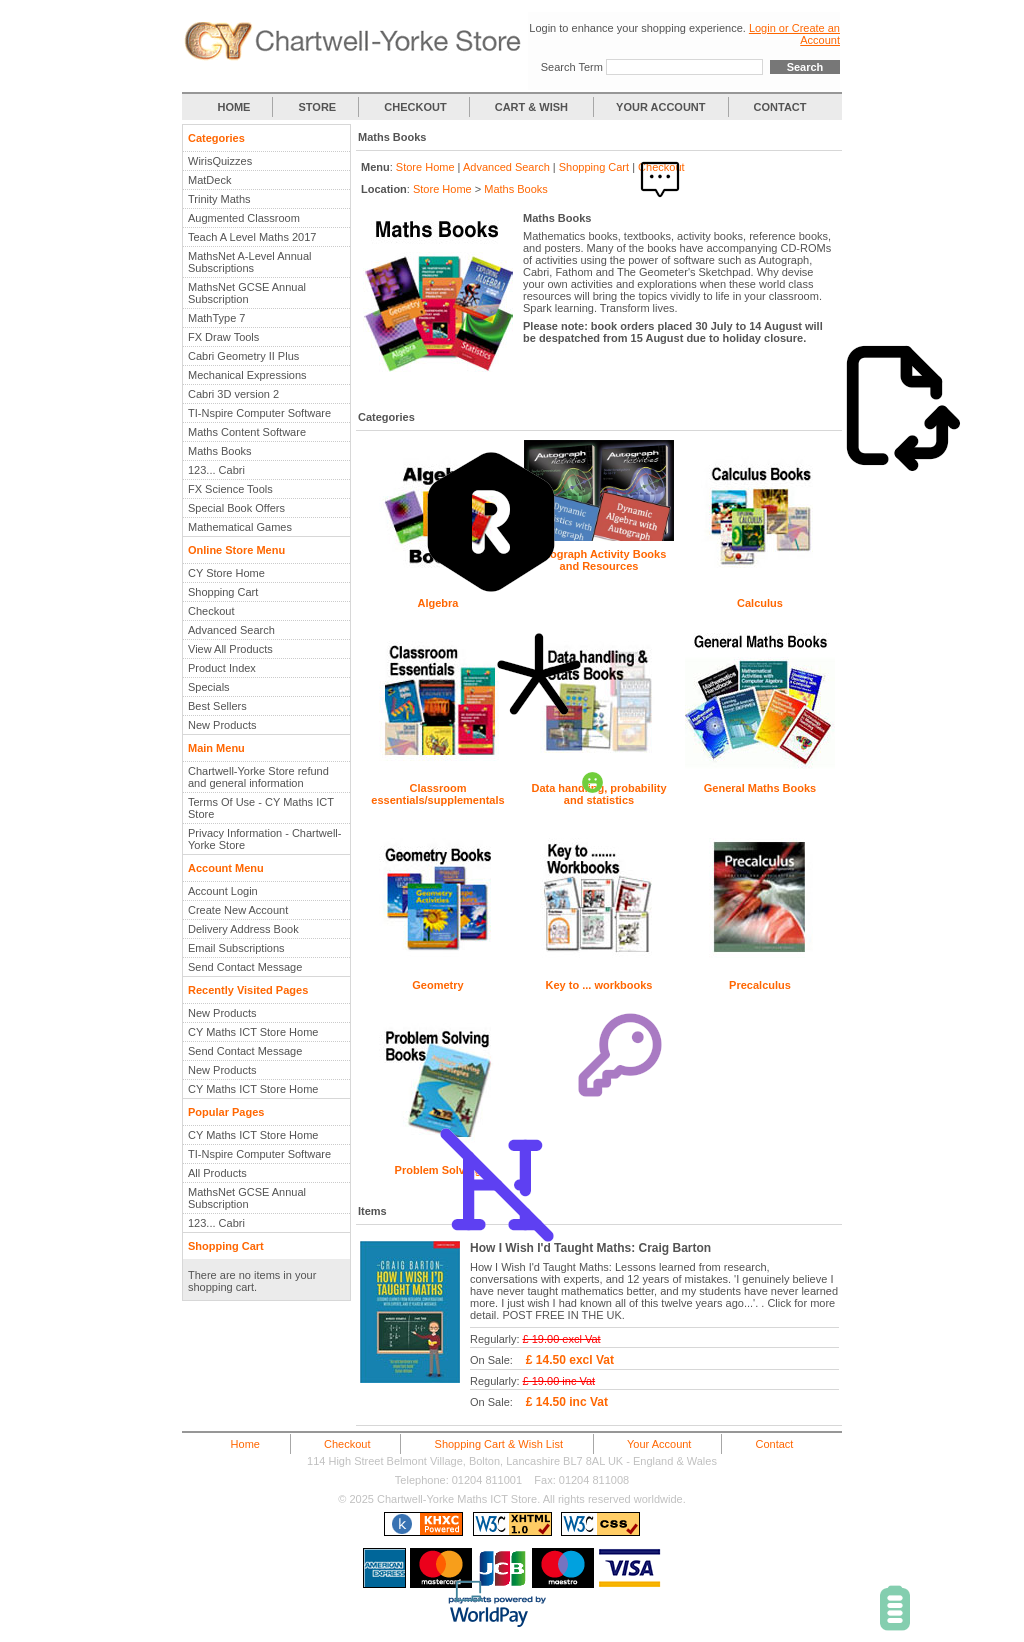  I want to click on disable heading formatting, so click(497, 1185).